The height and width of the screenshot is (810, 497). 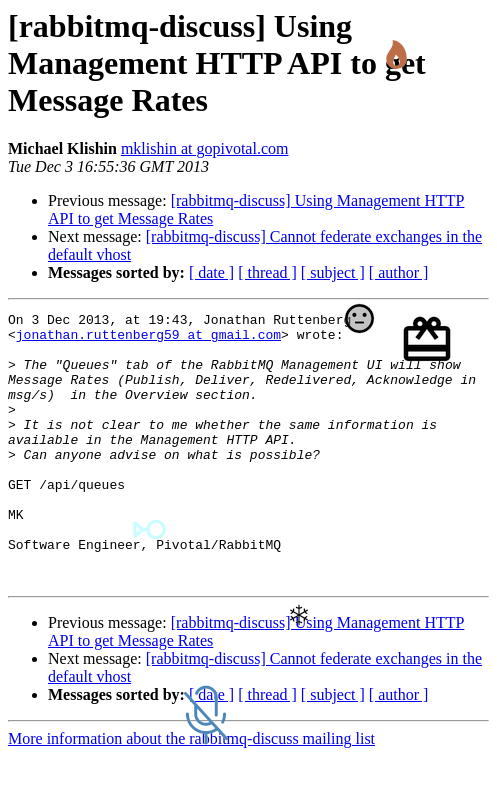 What do you see at coordinates (396, 54) in the screenshot?
I see `indicates trending or hot content` at bounding box center [396, 54].